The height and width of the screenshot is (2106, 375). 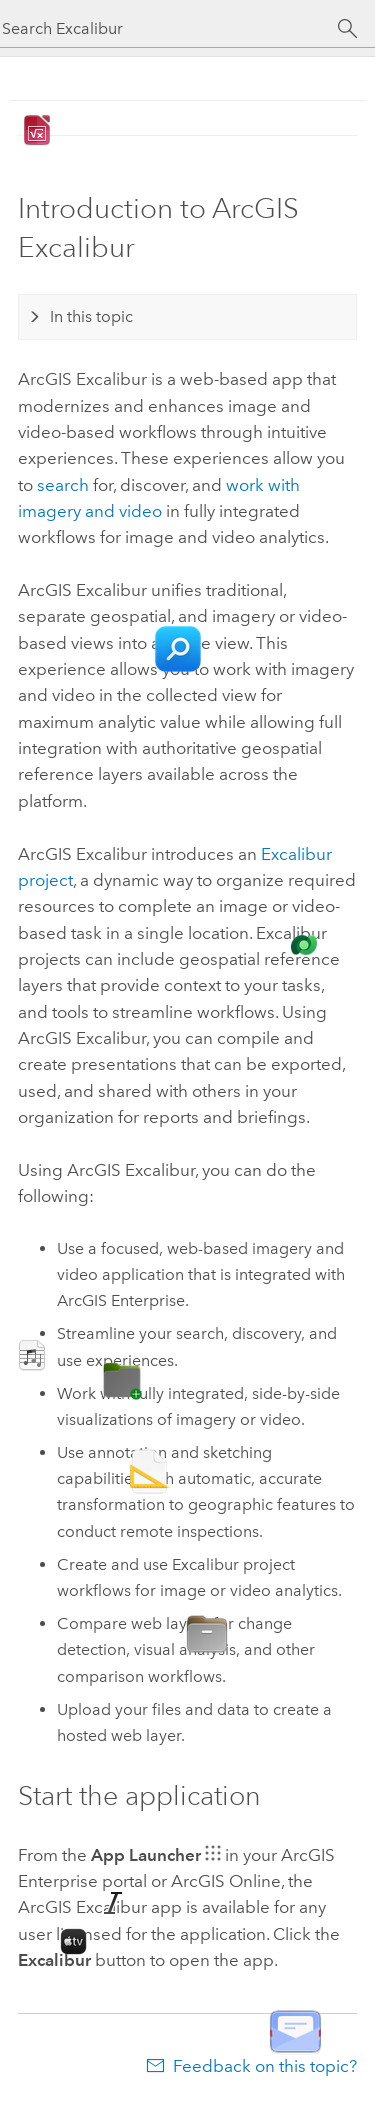 I want to click on iMelody ringtone file, so click(x=32, y=1355).